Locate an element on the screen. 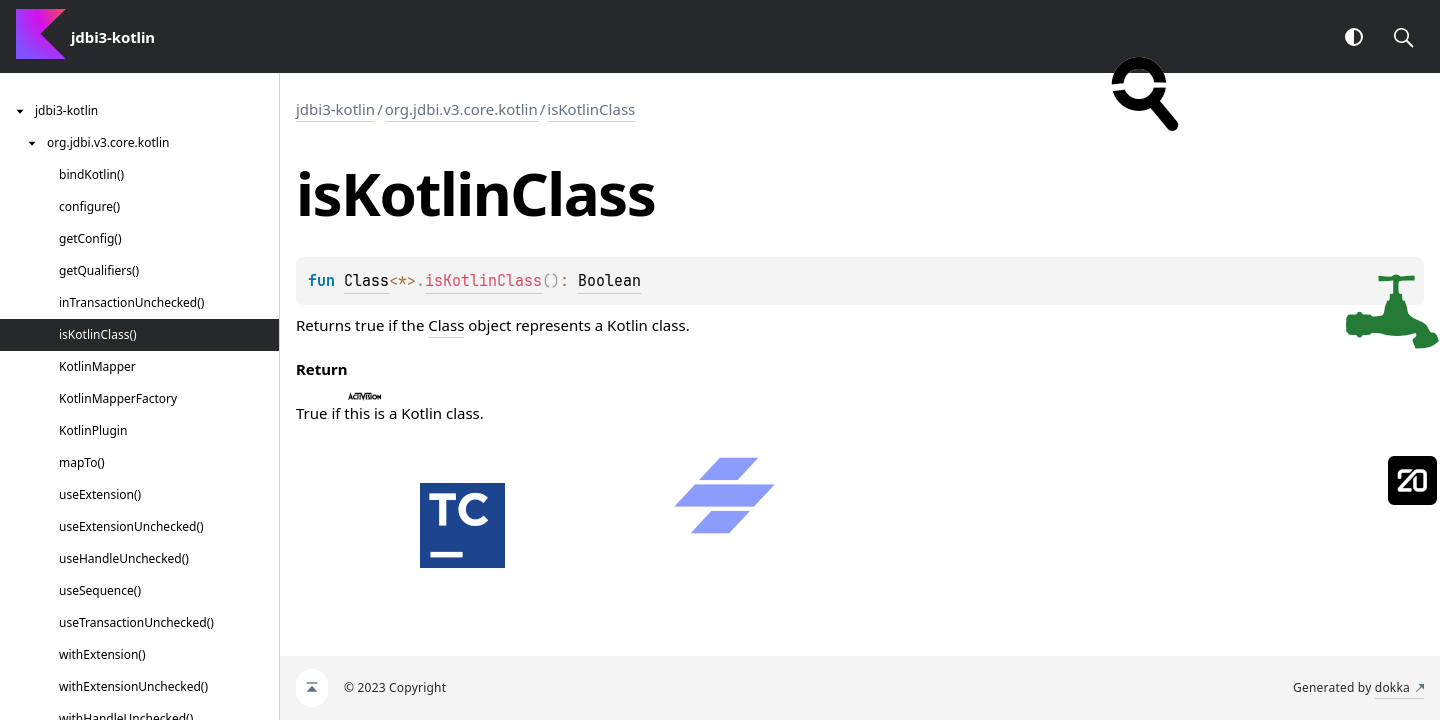 The height and width of the screenshot is (720, 1440). open the Twenty CRM app is located at coordinates (1412, 480).